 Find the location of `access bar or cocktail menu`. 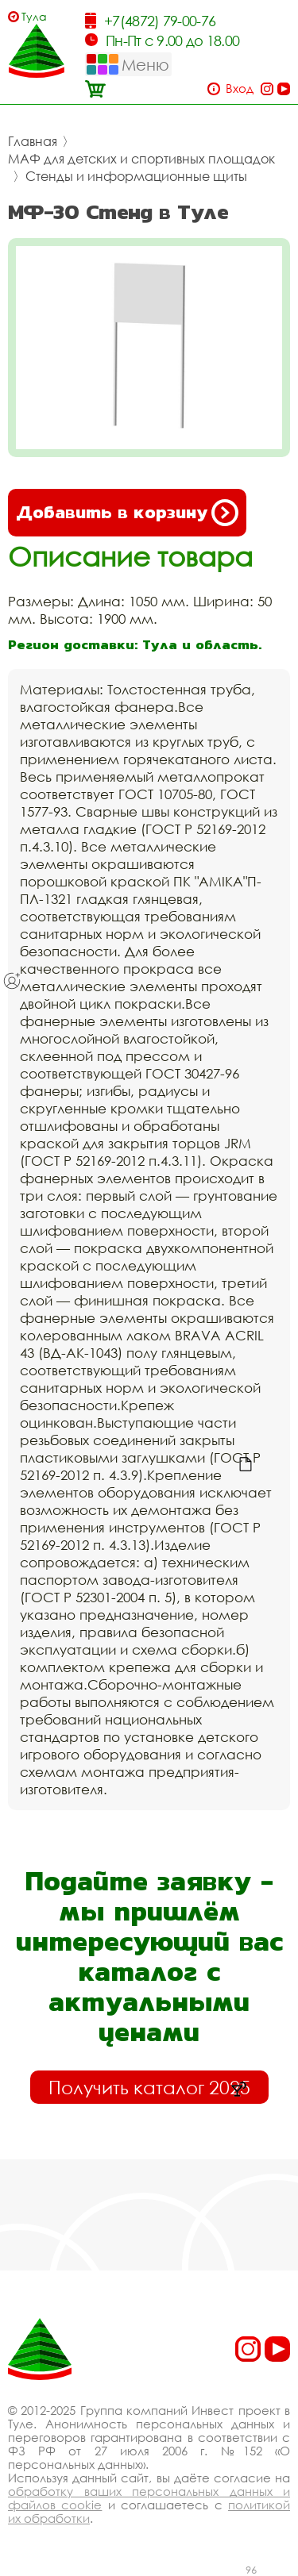

access bar or cocktail menu is located at coordinates (238, 2090).